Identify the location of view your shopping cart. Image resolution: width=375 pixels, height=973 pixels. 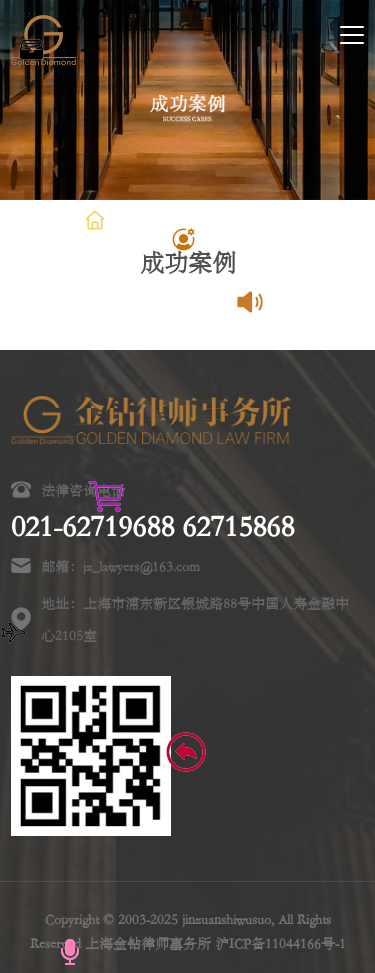
(106, 496).